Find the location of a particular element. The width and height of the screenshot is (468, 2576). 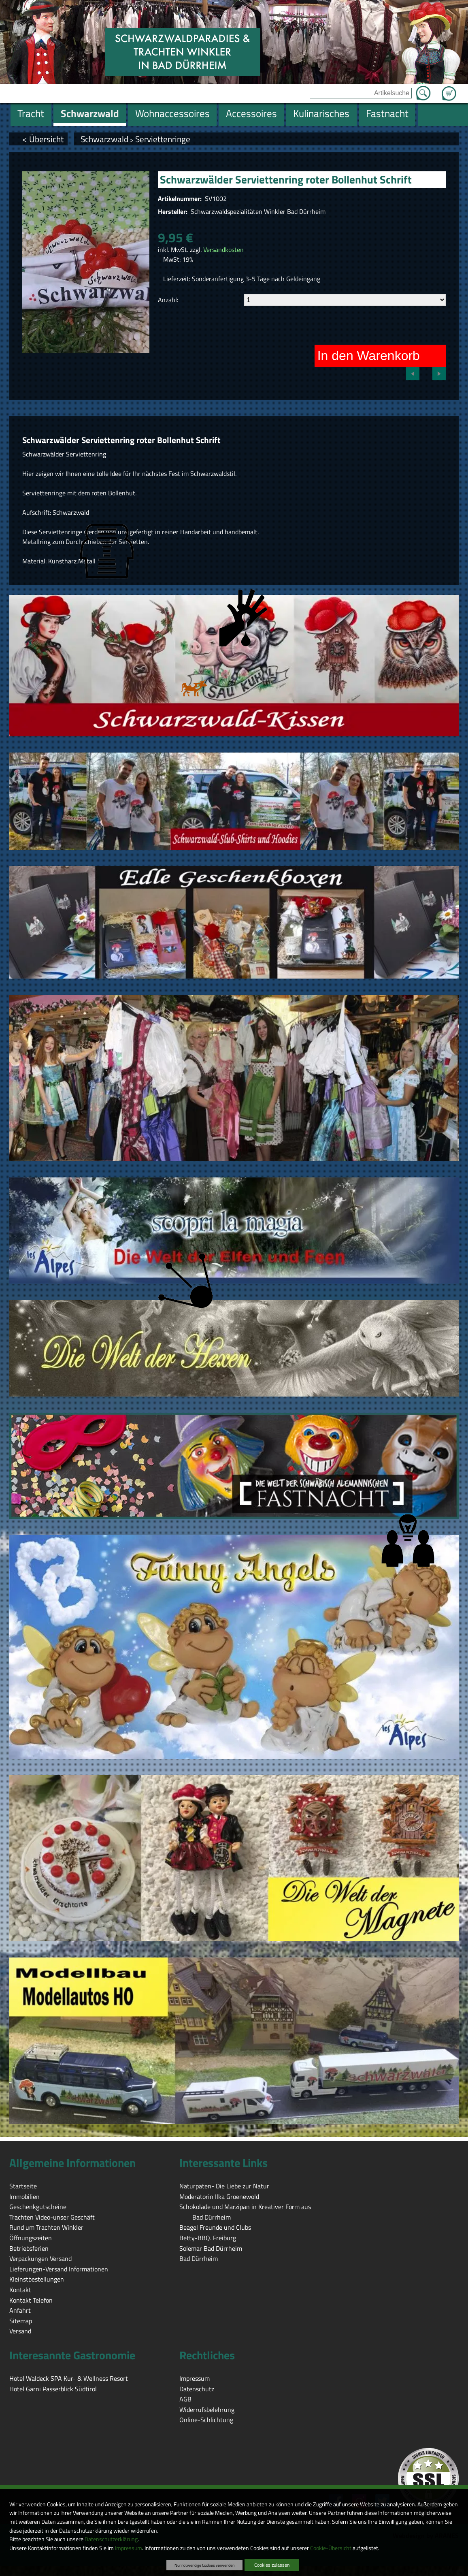

indicates a stigmata or sacred wound status effect is located at coordinates (249, 618).